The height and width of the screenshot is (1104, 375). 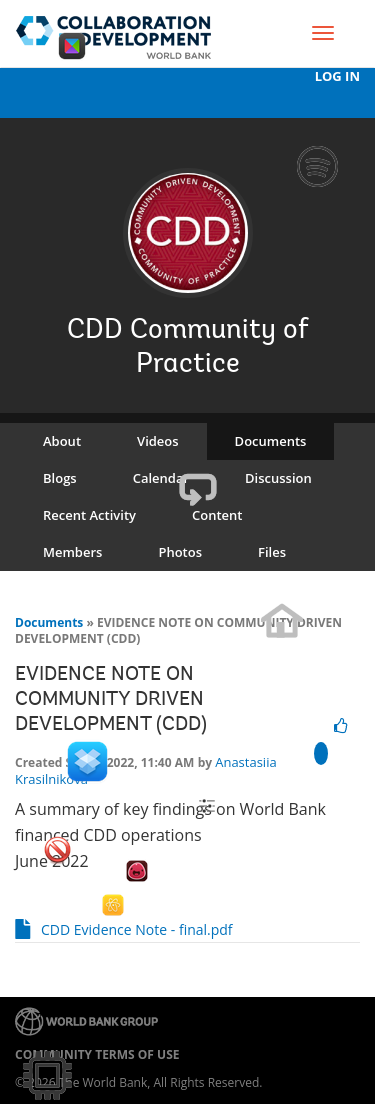 I want to click on open dropbox app, so click(x=87, y=761).